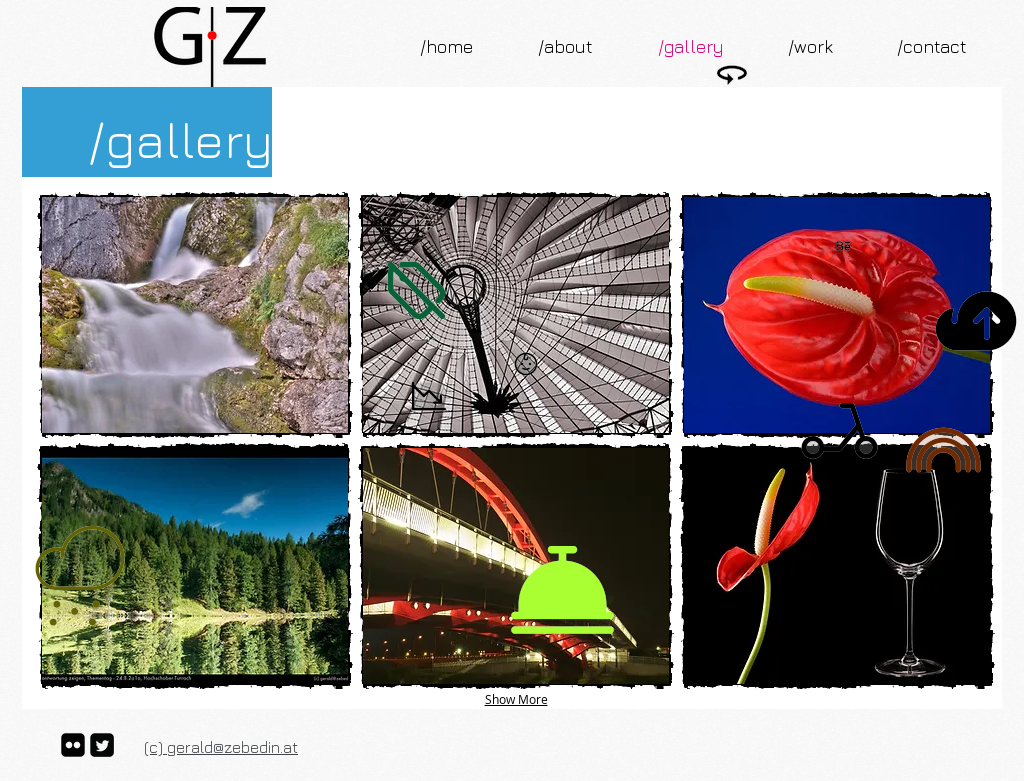 Image resolution: width=1024 pixels, height=781 pixels. Describe the element at coordinates (416, 290) in the screenshot. I see `remove a tag or label` at that location.